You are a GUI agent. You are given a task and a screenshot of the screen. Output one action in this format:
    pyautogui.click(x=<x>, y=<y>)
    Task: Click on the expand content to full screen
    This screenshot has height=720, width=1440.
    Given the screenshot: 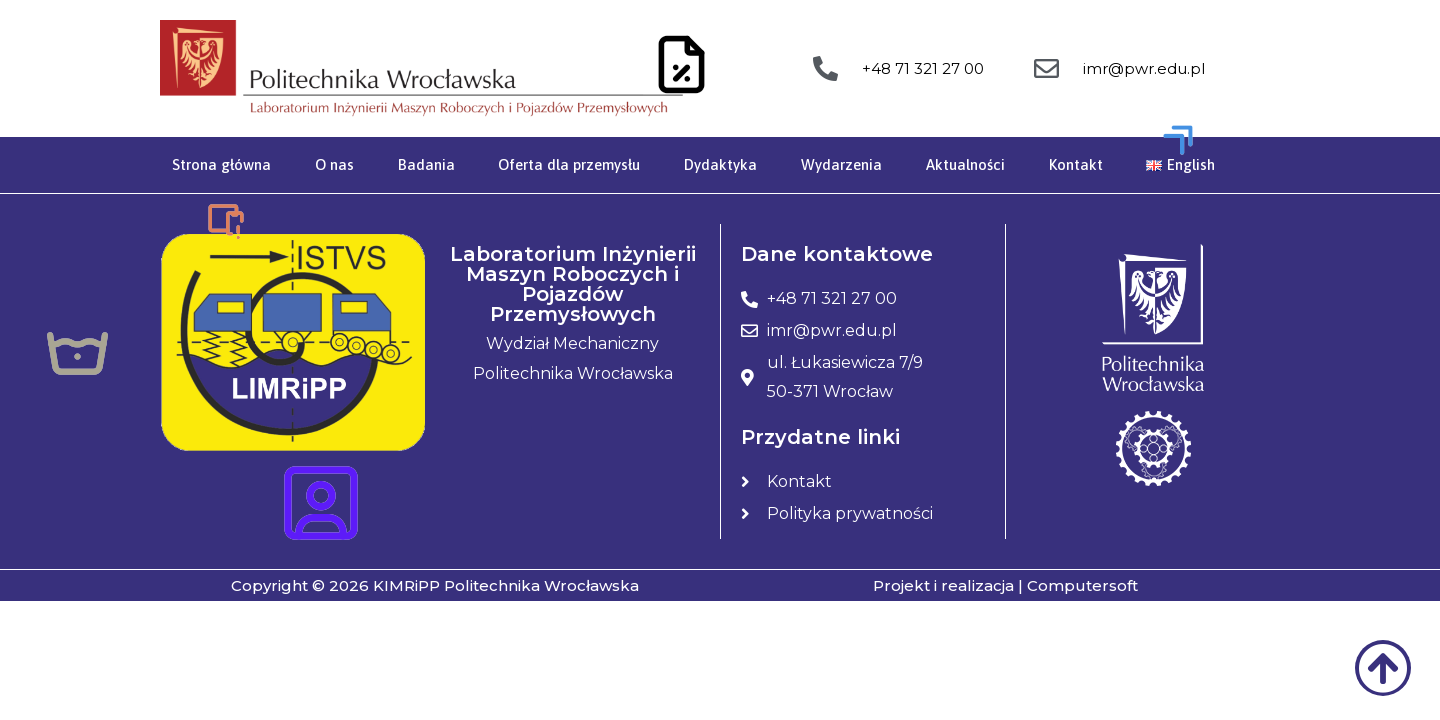 What is the action you would take?
    pyautogui.click(x=1180, y=138)
    